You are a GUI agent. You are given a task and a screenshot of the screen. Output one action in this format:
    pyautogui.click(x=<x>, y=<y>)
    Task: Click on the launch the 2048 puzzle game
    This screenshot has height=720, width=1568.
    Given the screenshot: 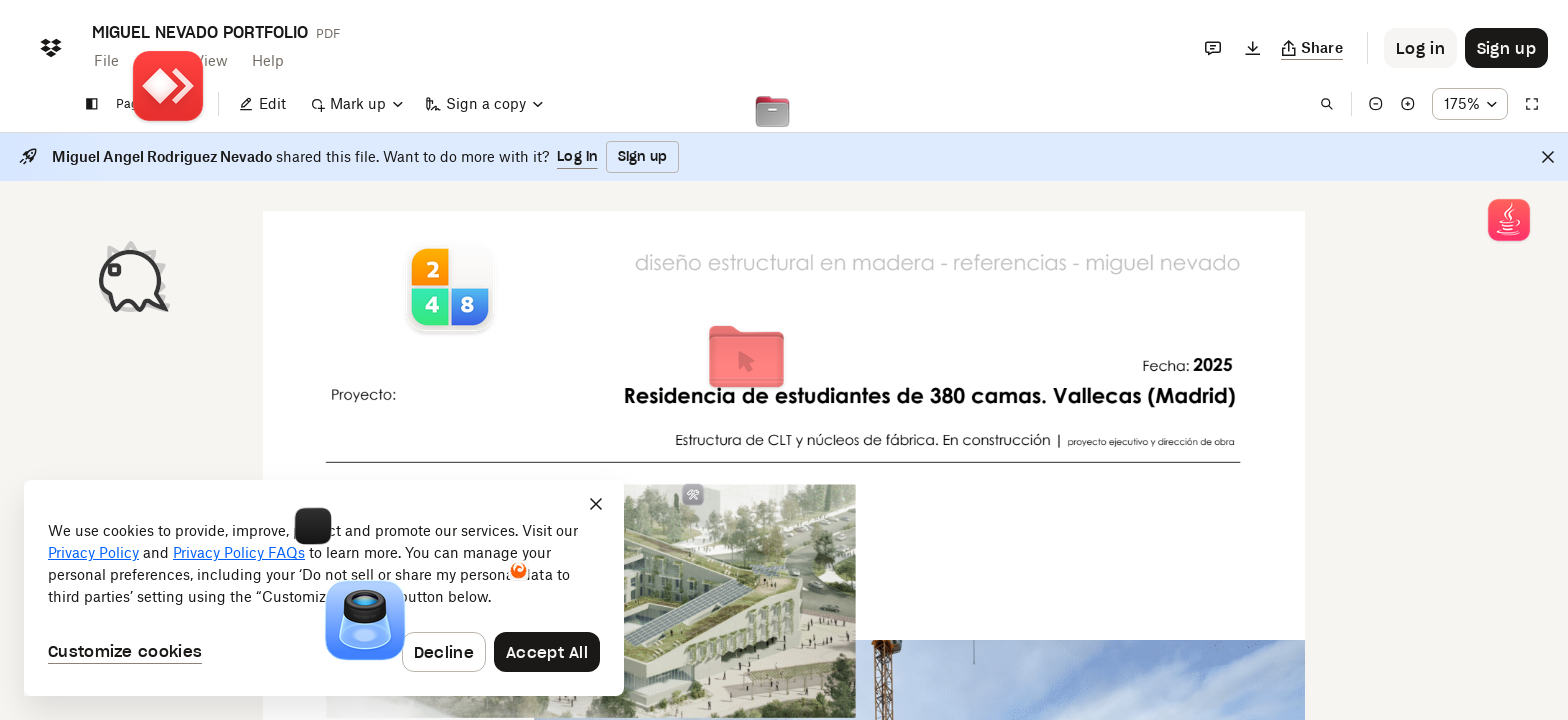 What is the action you would take?
    pyautogui.click(x=450, y=287)
    